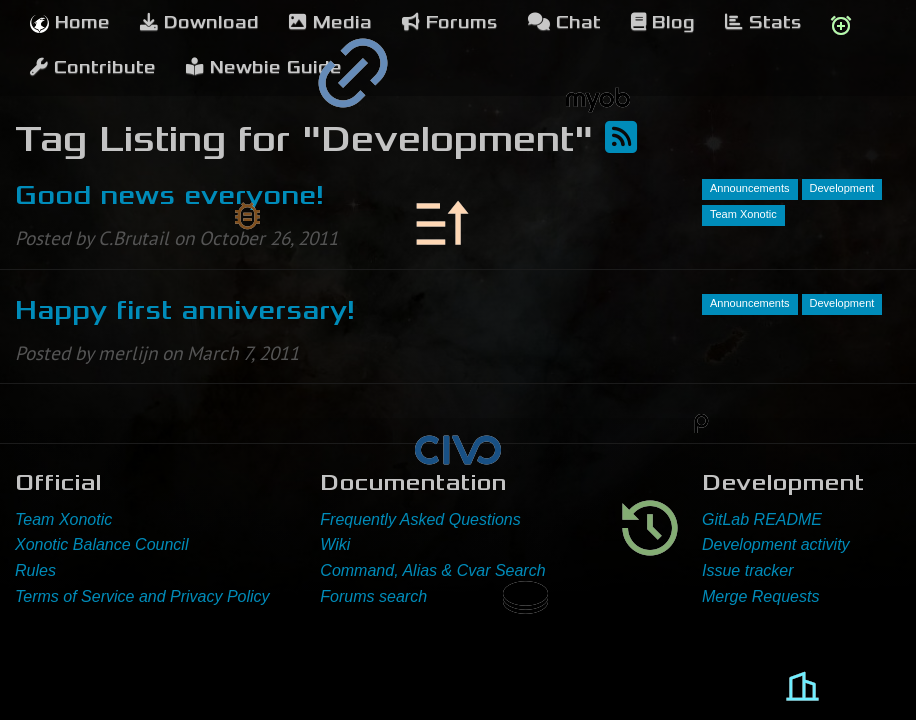 Image resolution: width=916 pixels, height=720 pixels. I want to click on access MYOB accounting software, so click(598, 100).